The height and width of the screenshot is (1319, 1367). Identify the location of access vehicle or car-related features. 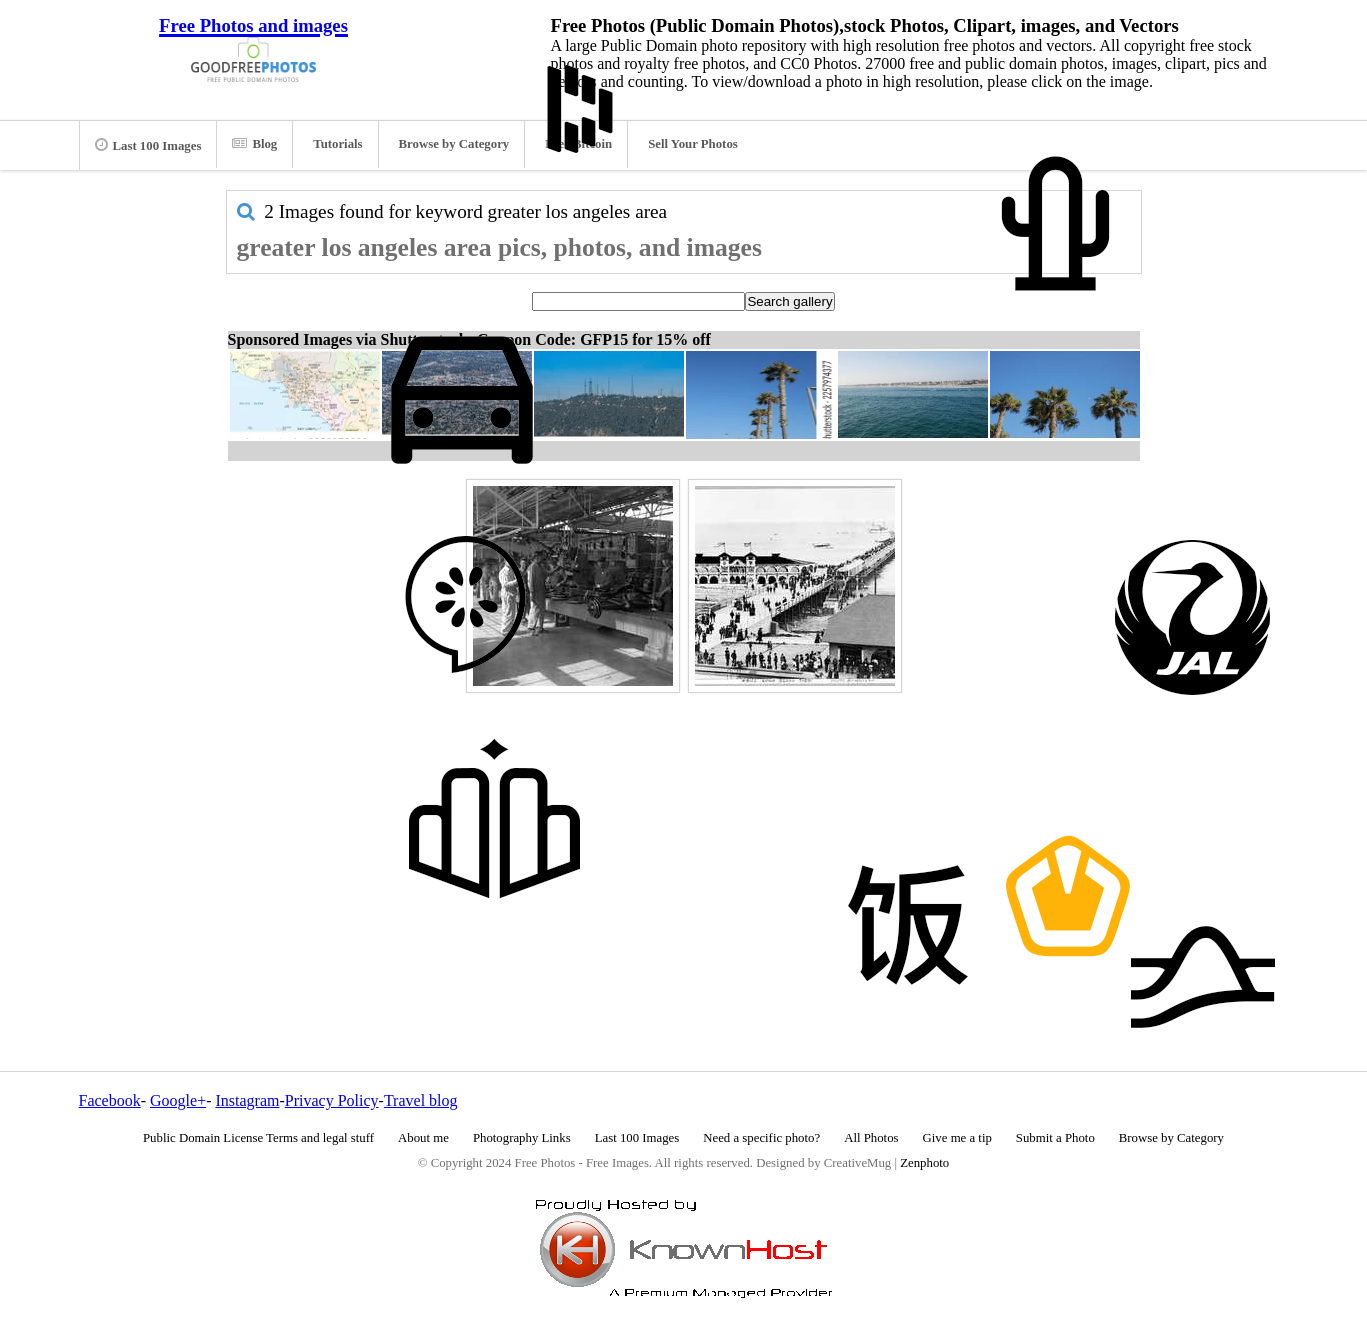
(462, 393).